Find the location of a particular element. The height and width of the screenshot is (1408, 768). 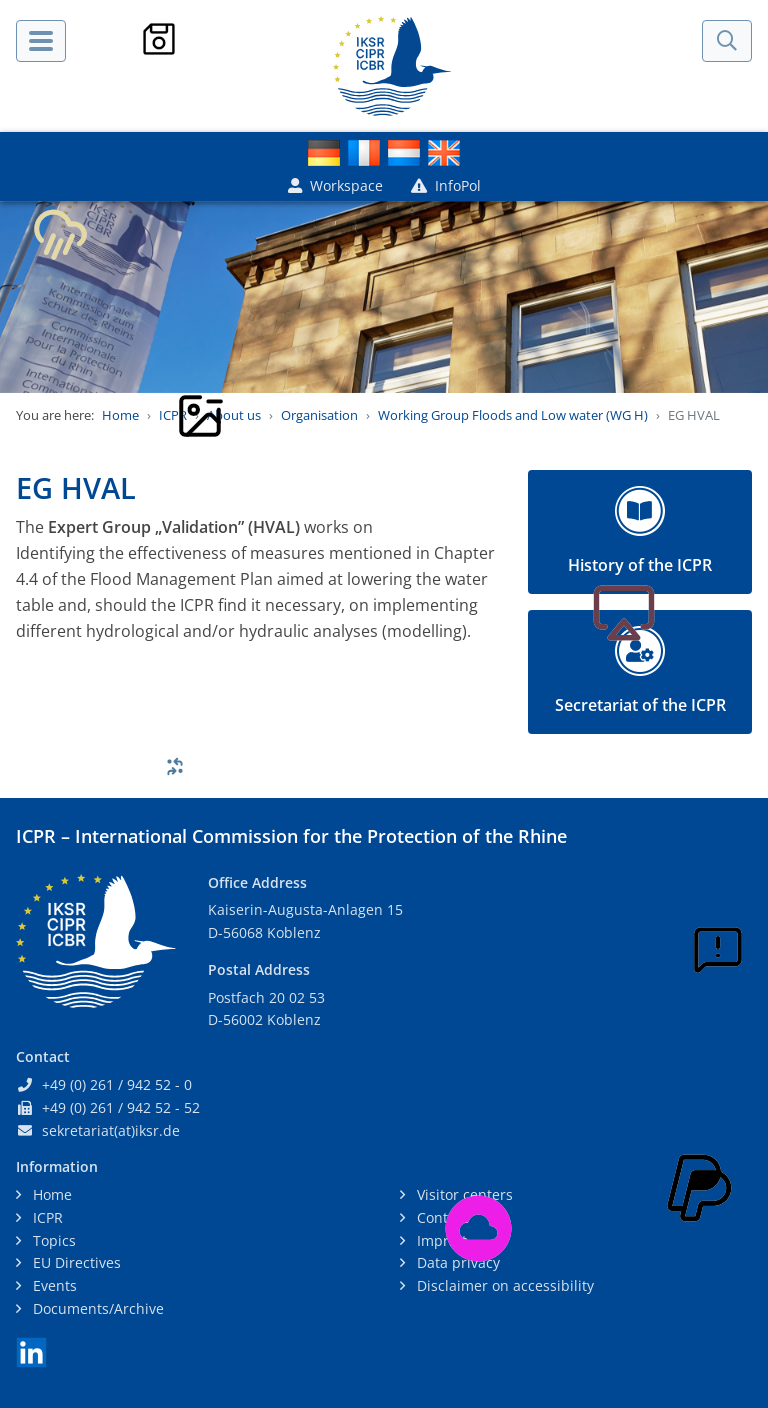

stream content to an external display is located at coordinates (624, 613).